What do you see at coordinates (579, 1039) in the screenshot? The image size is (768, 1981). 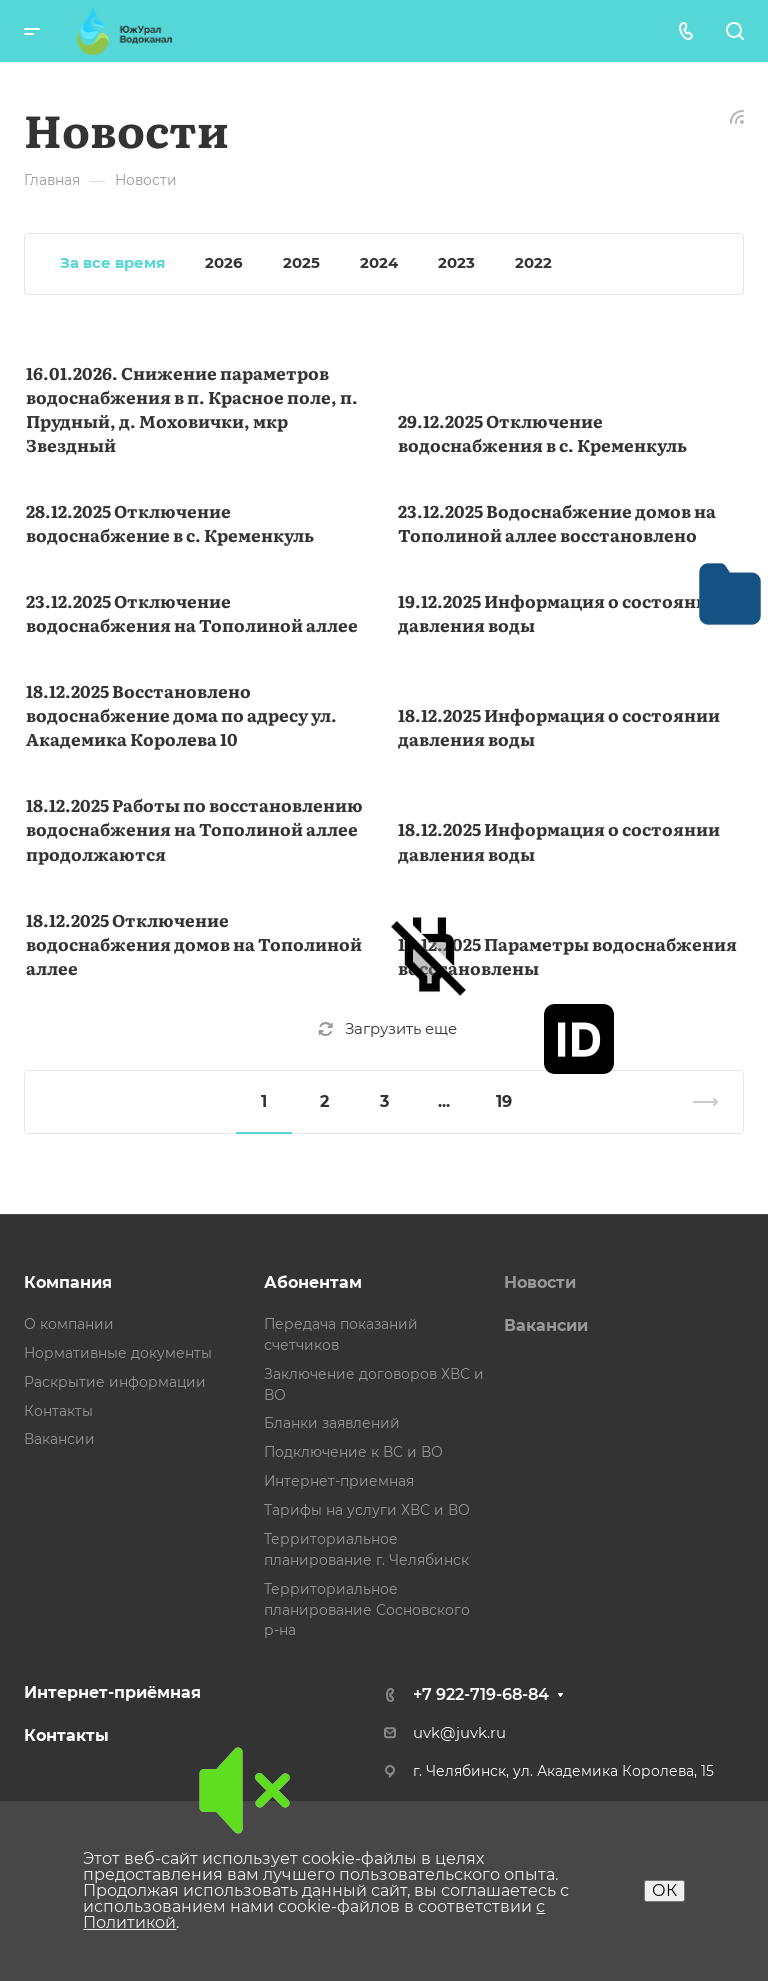 I see `view user ID or identification details` at bounding box center [579, 1039].